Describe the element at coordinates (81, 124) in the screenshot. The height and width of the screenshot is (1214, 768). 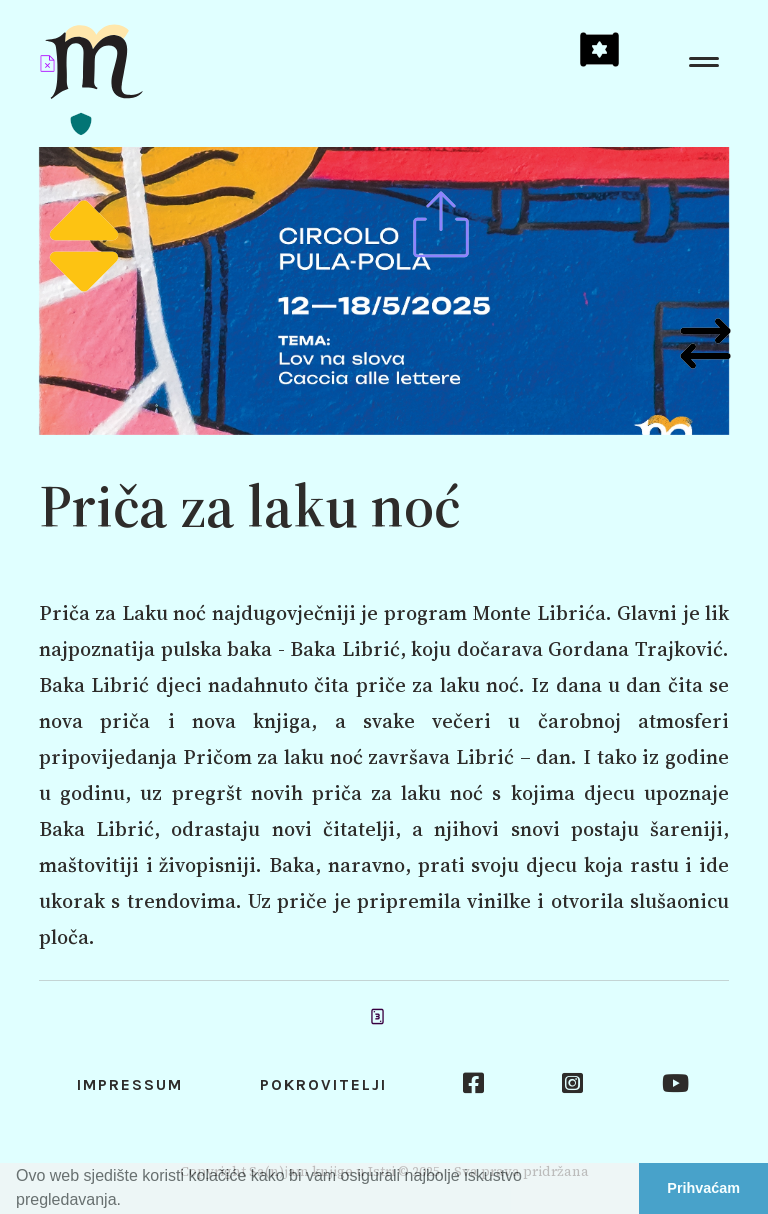
I see `indicates security or protection status` at that location.